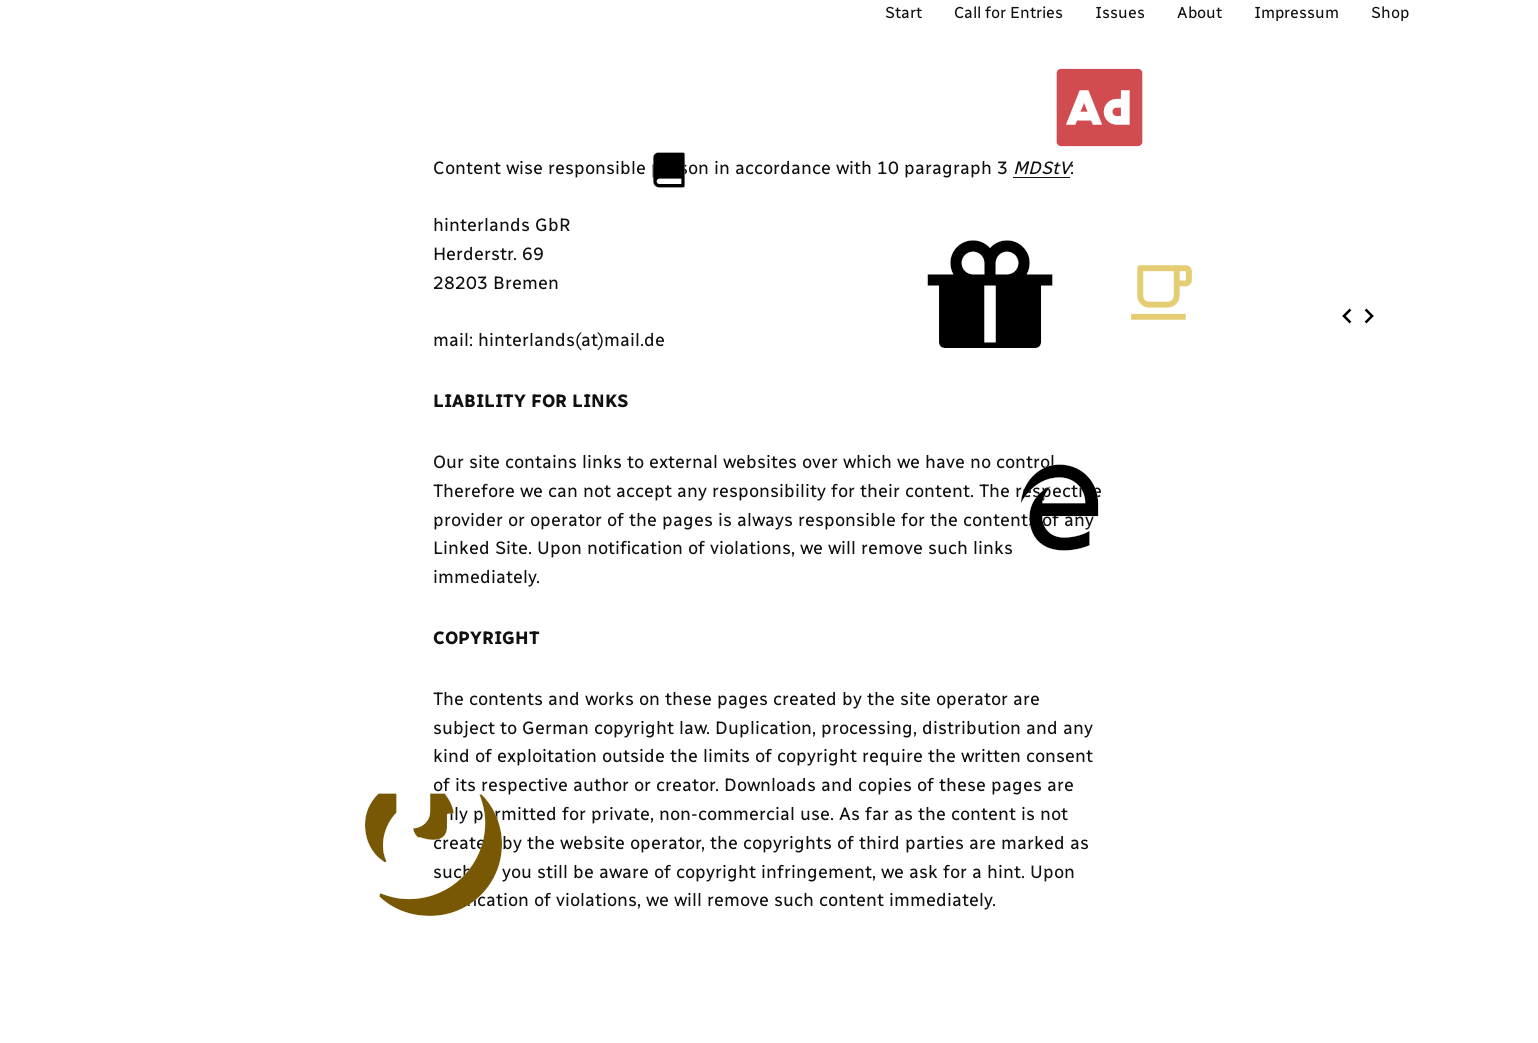  Describe the element at coordinates (669, 170) in the screenshot. I see `open a book or reading app` at that location.